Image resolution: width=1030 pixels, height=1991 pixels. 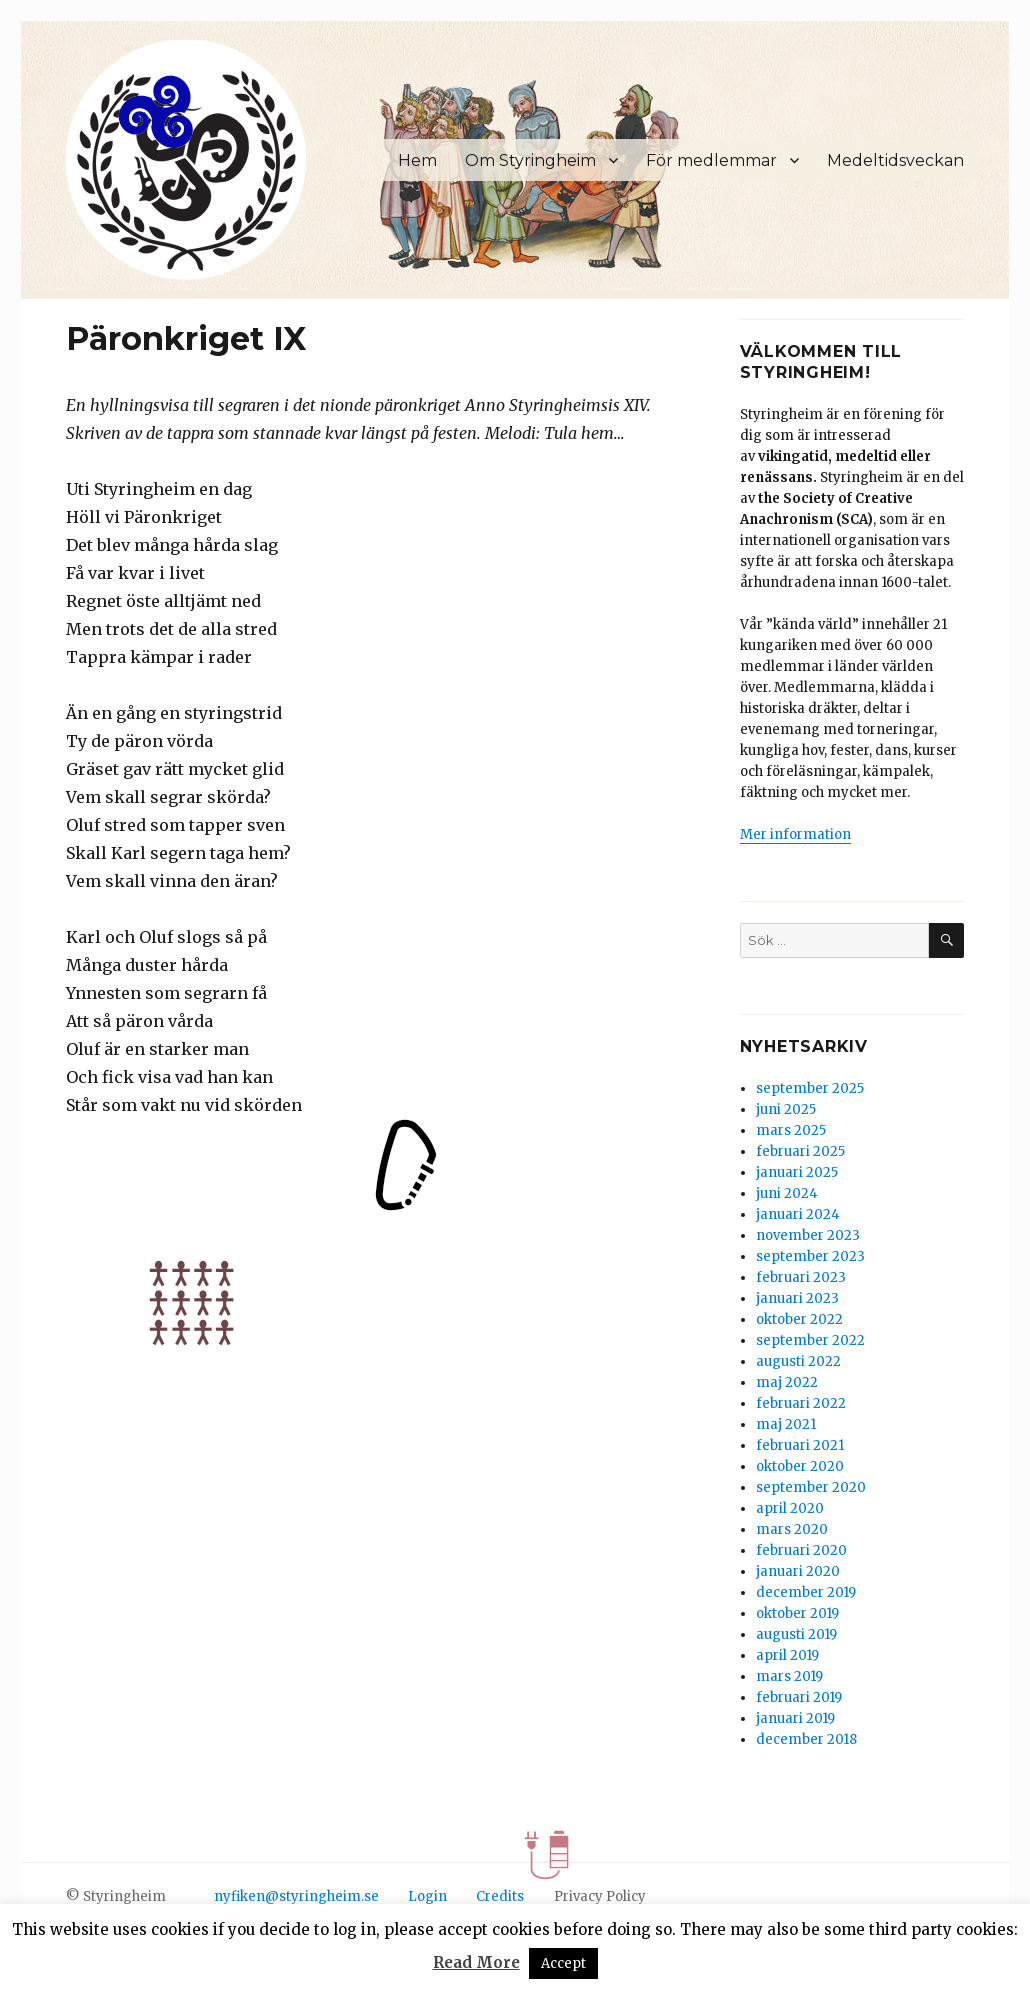 I want to click on device is currently charging, so click(x=547, y=1855).